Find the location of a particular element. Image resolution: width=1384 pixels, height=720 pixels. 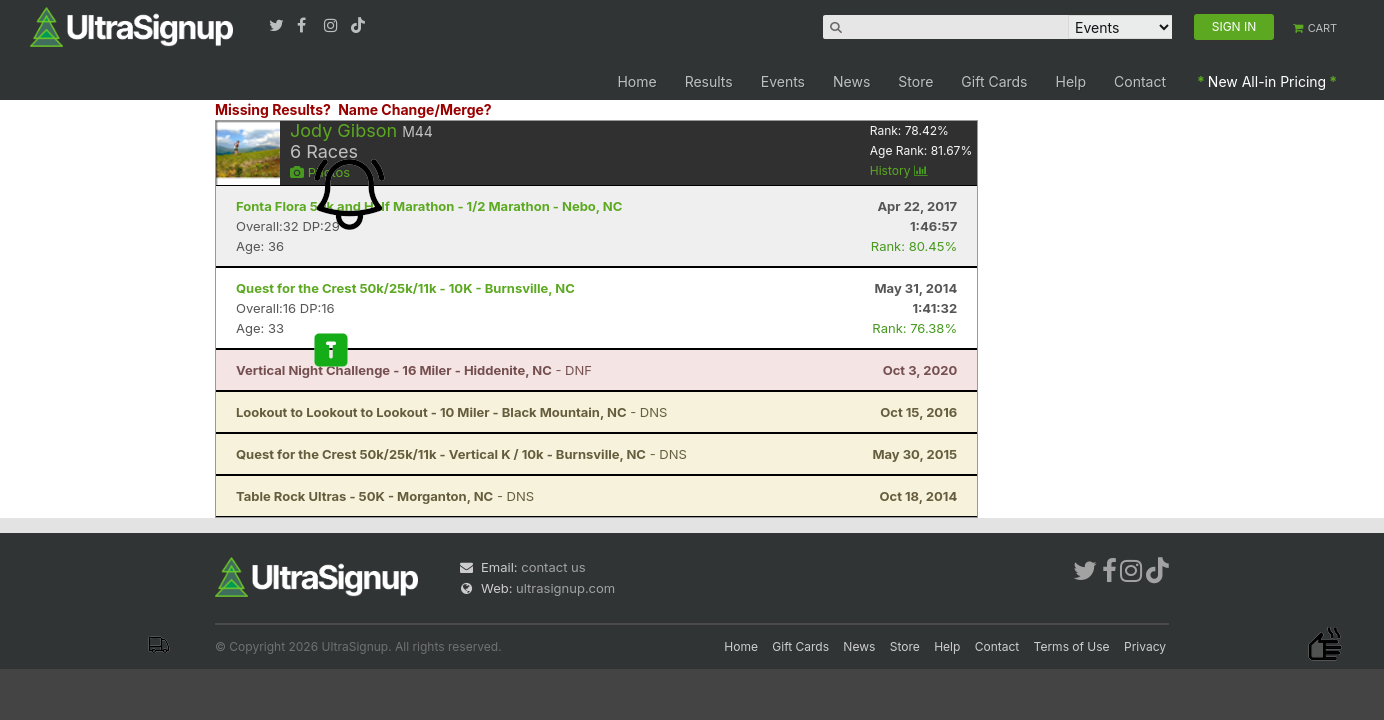

hand dryer available in this location is located at coordinates (1326, 643).